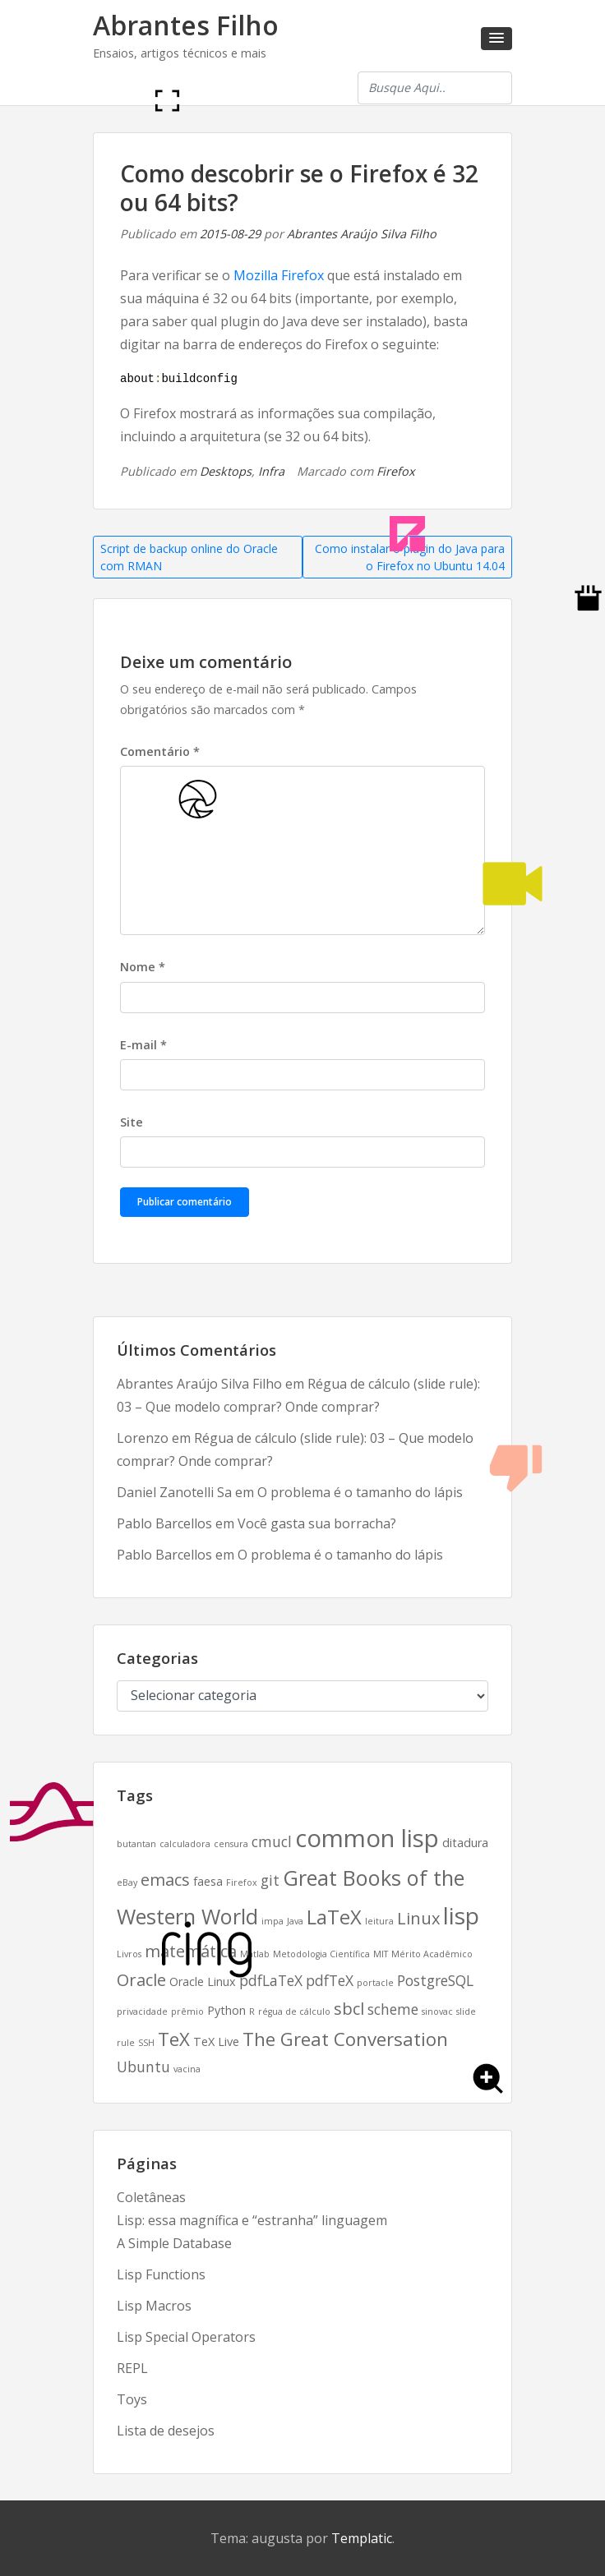 This screenshot has height=2576, width=605. Describe the element at coordinates (167, 100) in the screenshot. I see `enter fullscreen mode` at that location.